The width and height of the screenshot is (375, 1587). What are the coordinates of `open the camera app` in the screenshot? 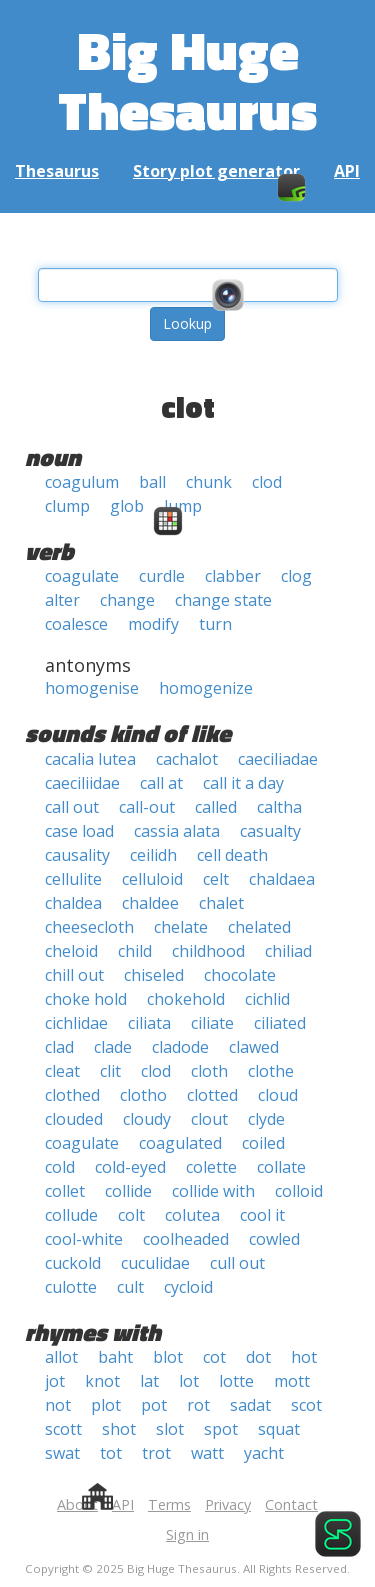 It's located at (228, 295).